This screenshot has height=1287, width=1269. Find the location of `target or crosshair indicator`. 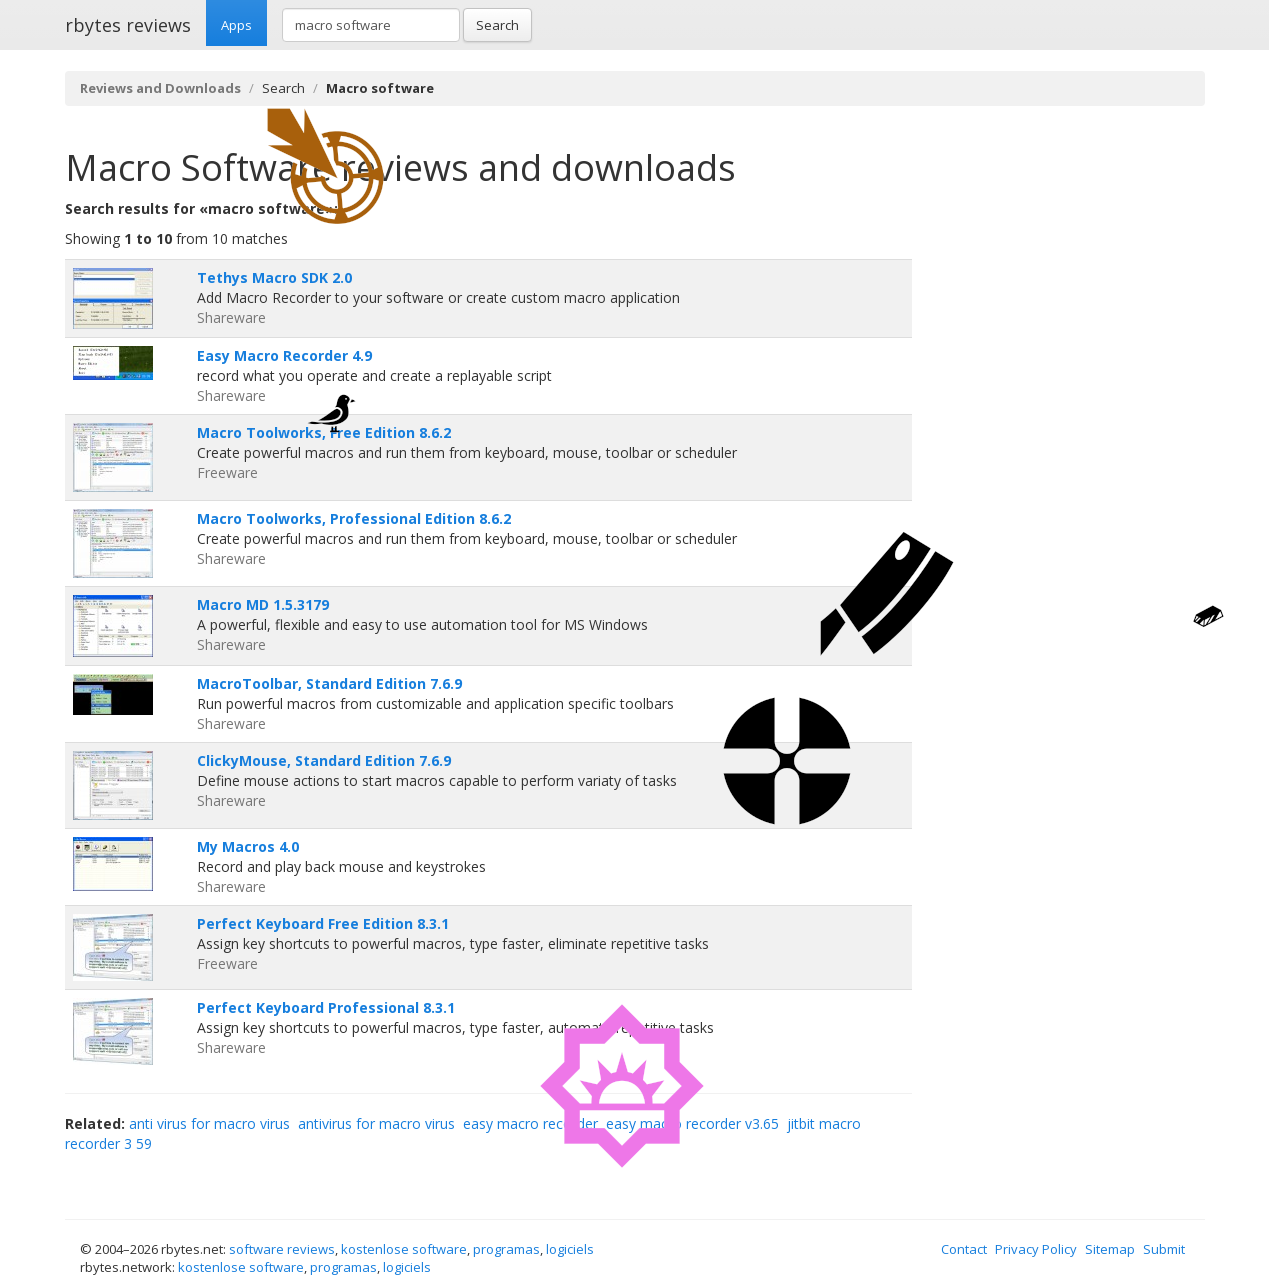

target or crosshair indicator is located at coordinates (787, 761).